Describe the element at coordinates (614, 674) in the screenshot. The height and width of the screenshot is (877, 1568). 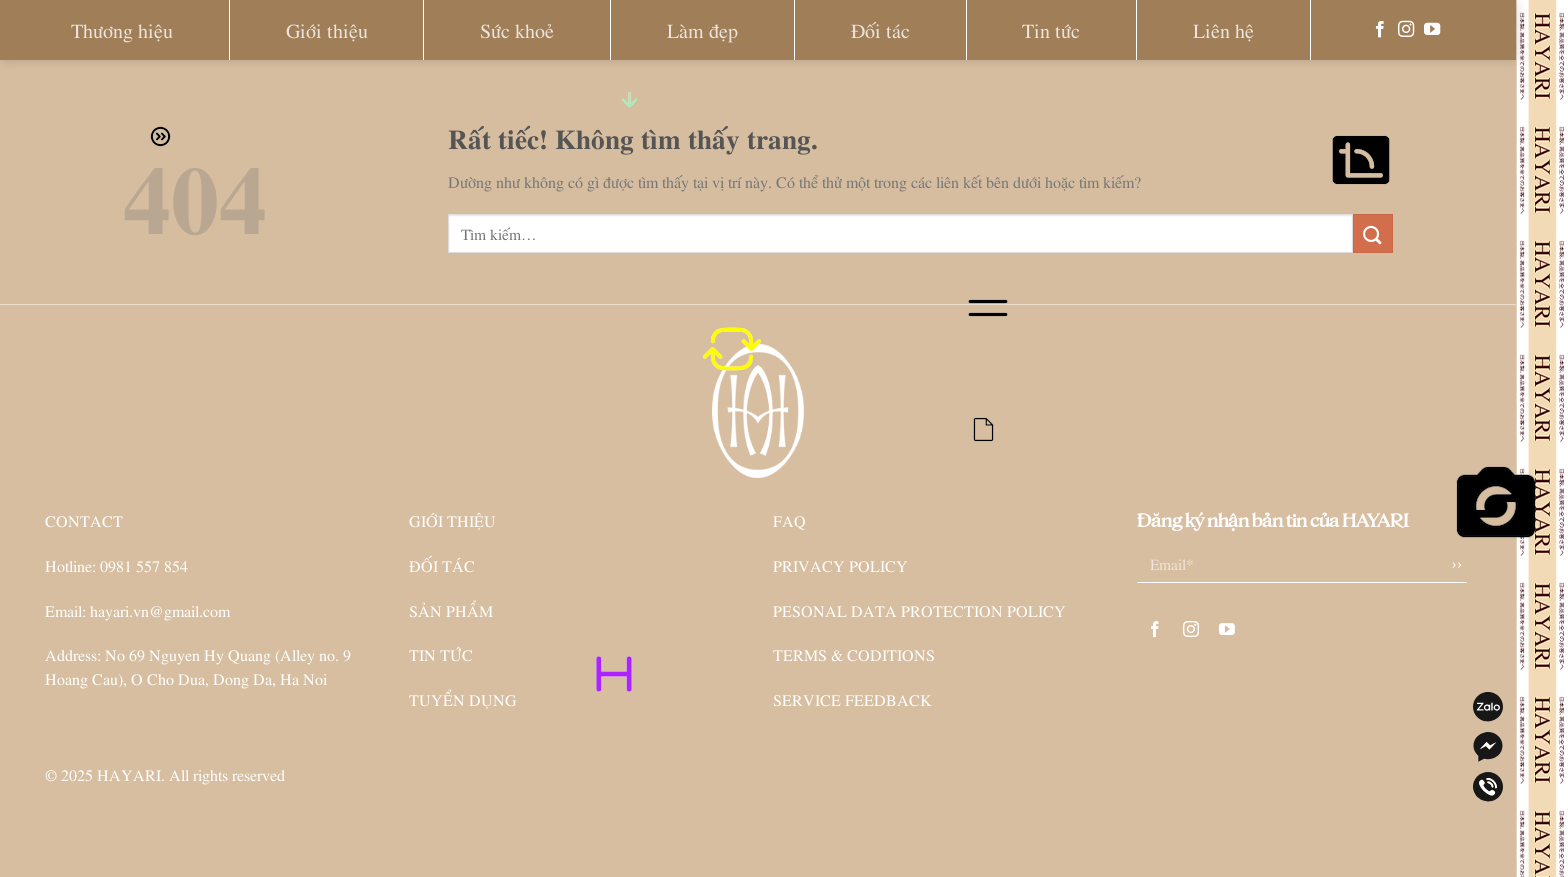
I see `apply heading text formatting` at that location.